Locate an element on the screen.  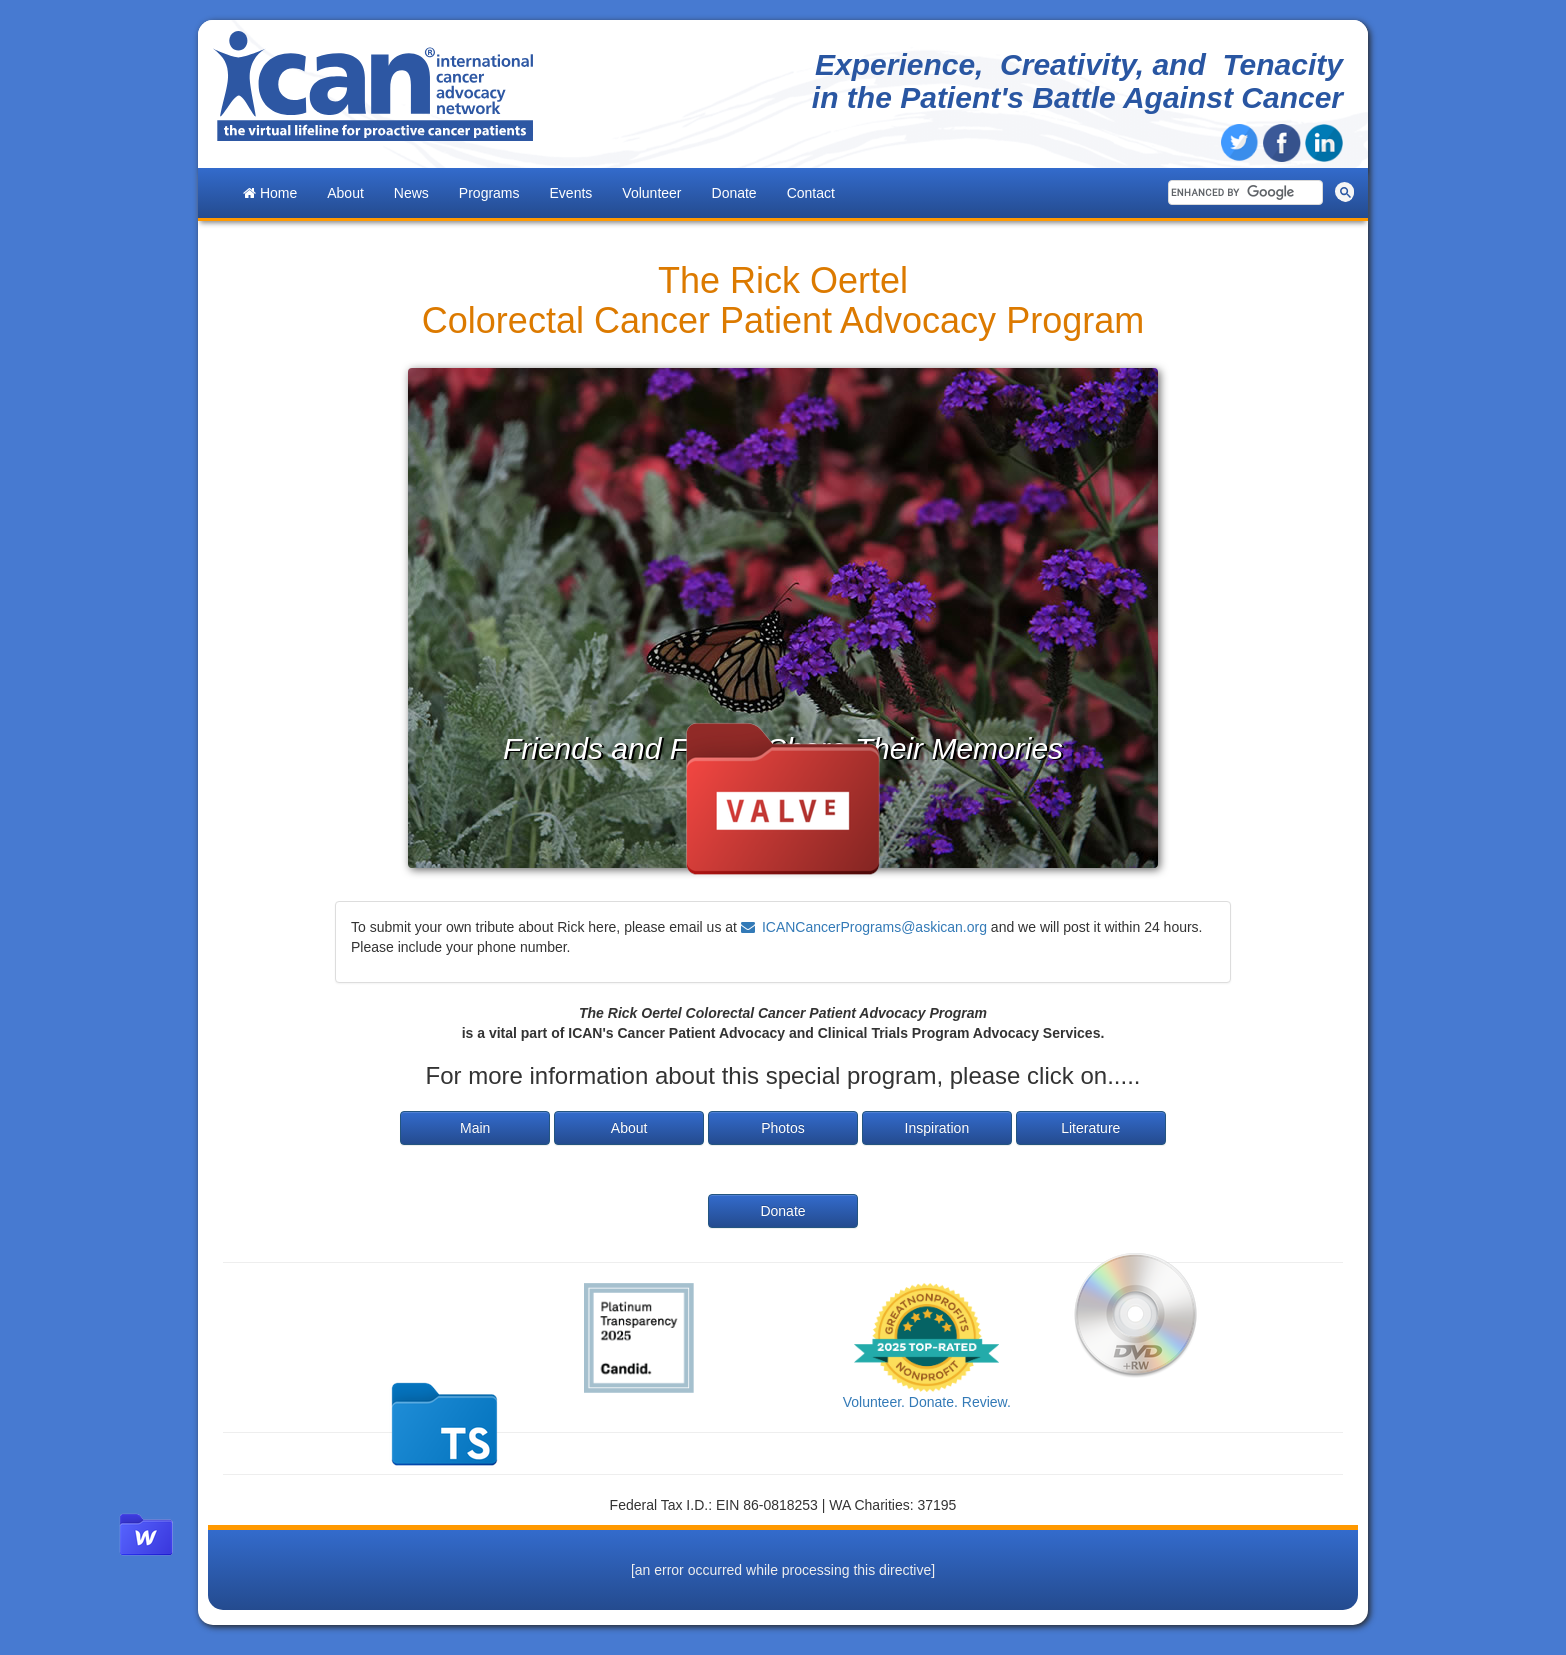
typescript project folder is located at coordinates (444, 1427).